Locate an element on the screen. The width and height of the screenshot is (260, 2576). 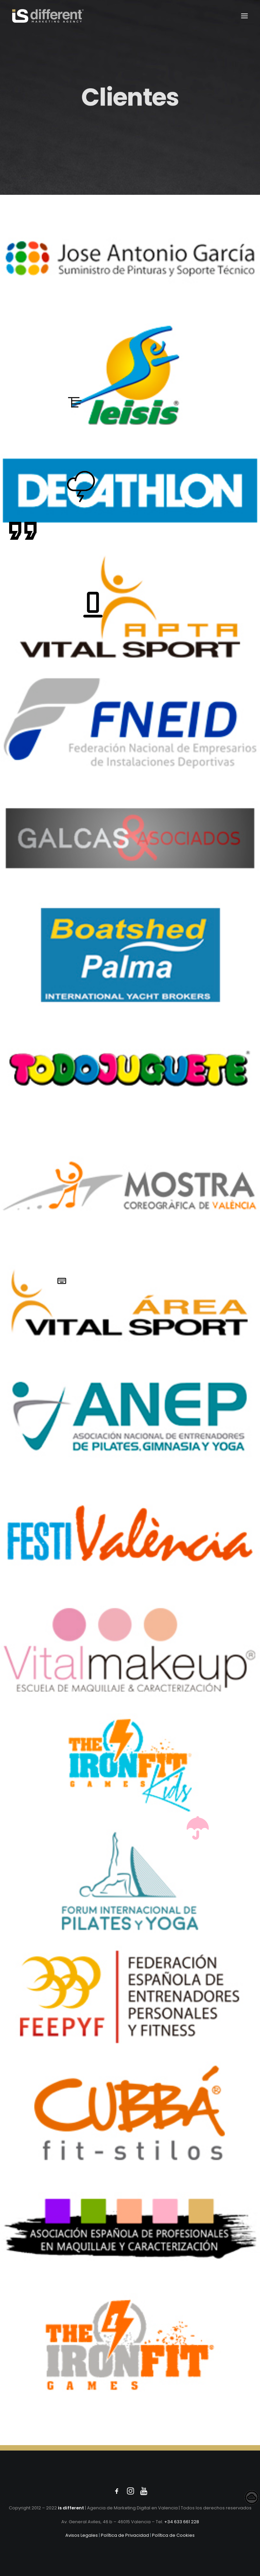
indicates thunderstorm or severe weather conditions is located at coordinates (81, 486).